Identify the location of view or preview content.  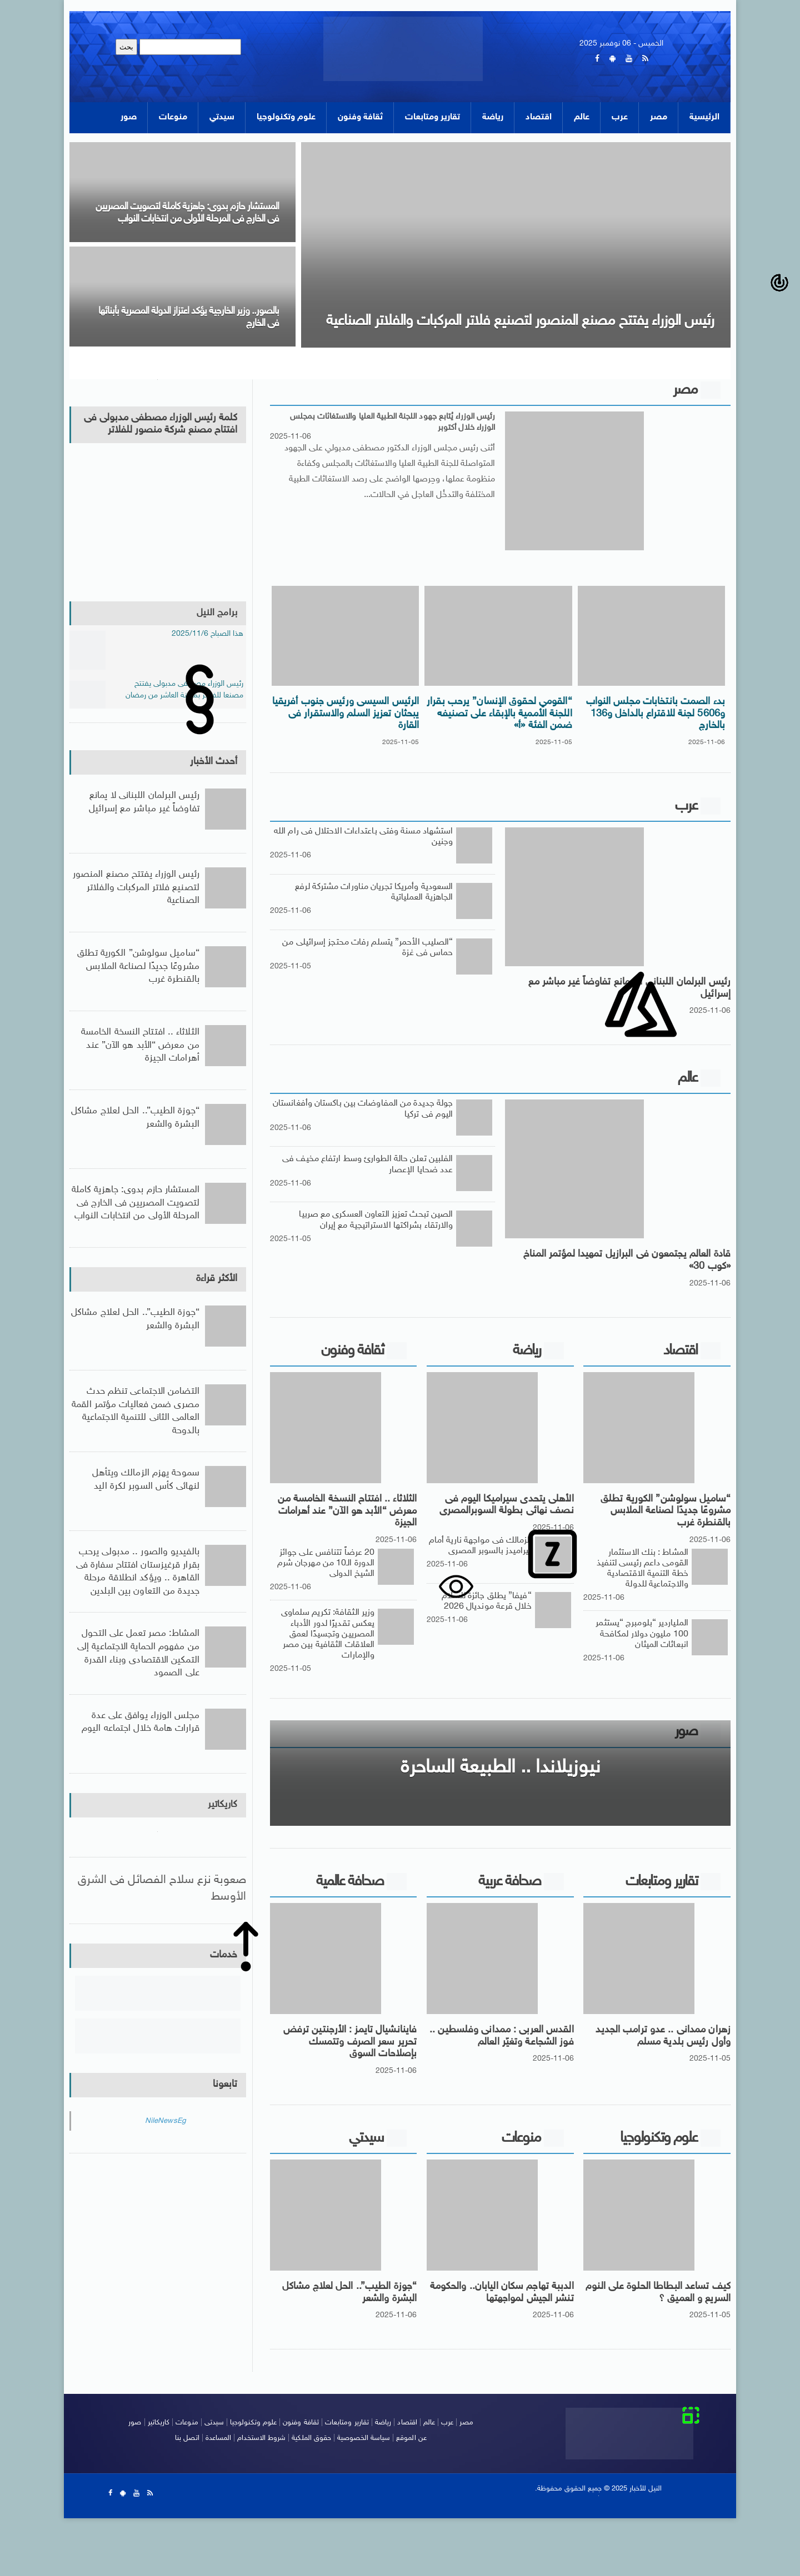
(456, 1586).